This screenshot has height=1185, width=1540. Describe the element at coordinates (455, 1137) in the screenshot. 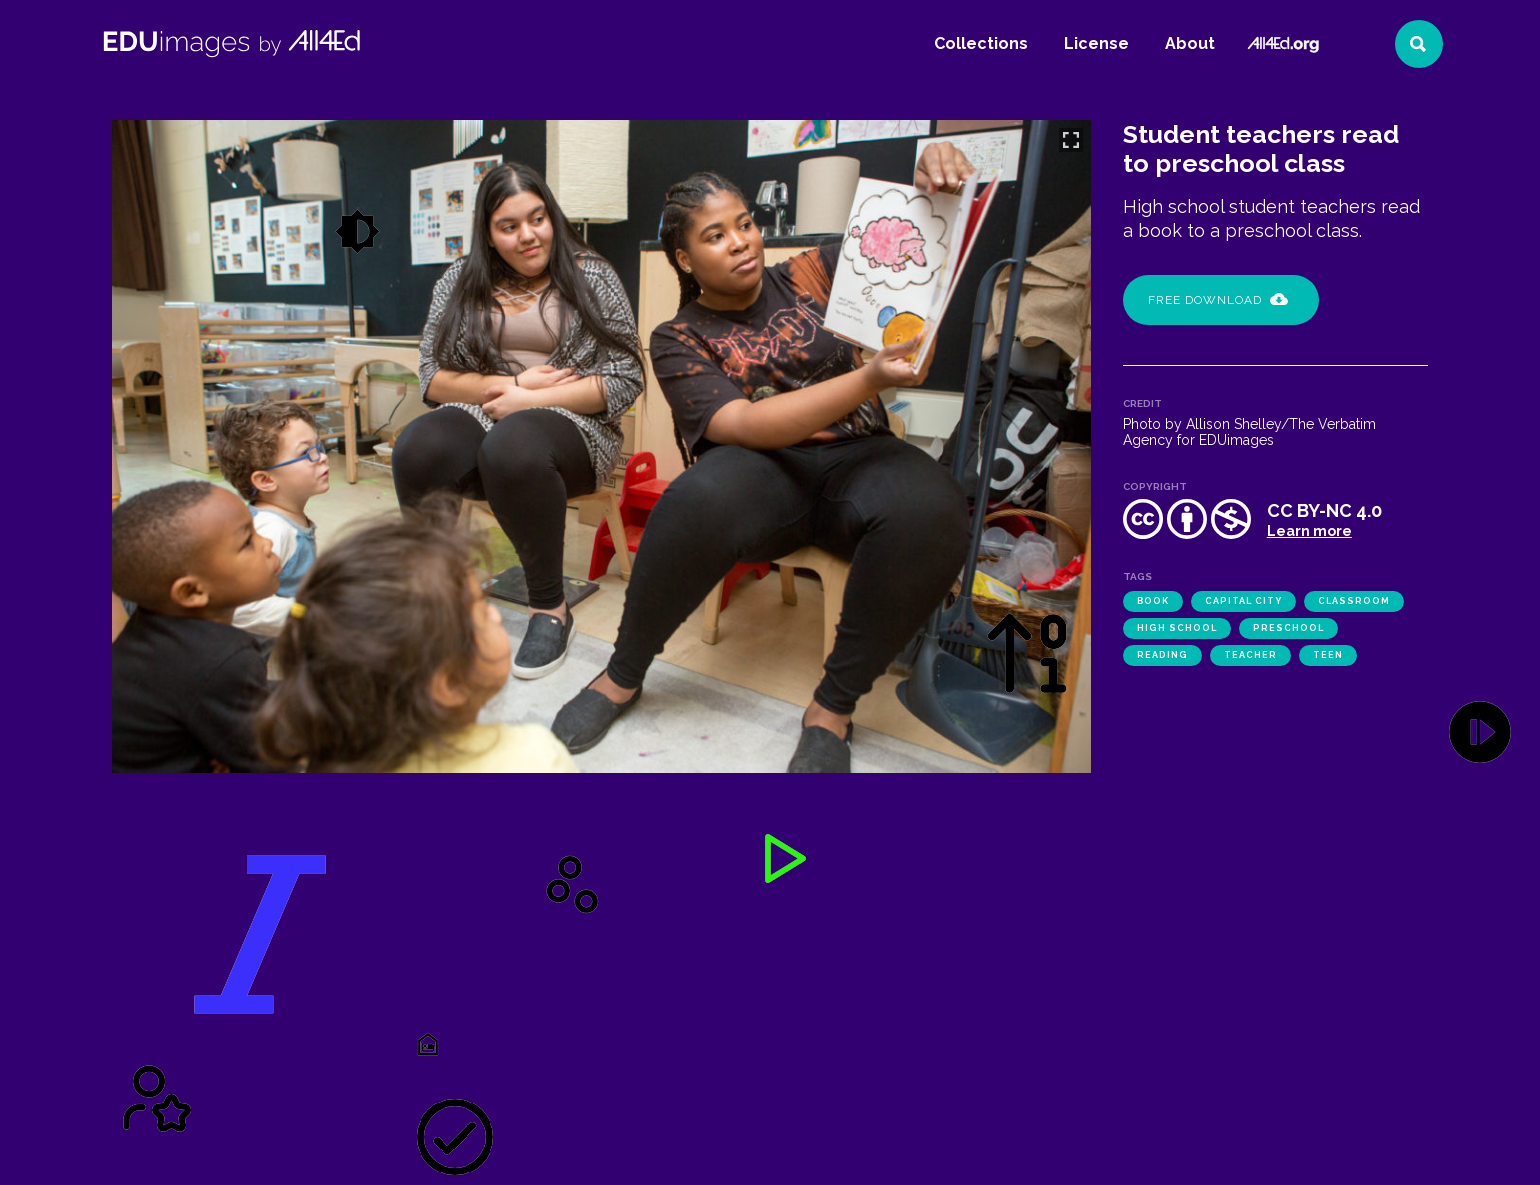

I see `indicates task or action completed successfully` at that location.